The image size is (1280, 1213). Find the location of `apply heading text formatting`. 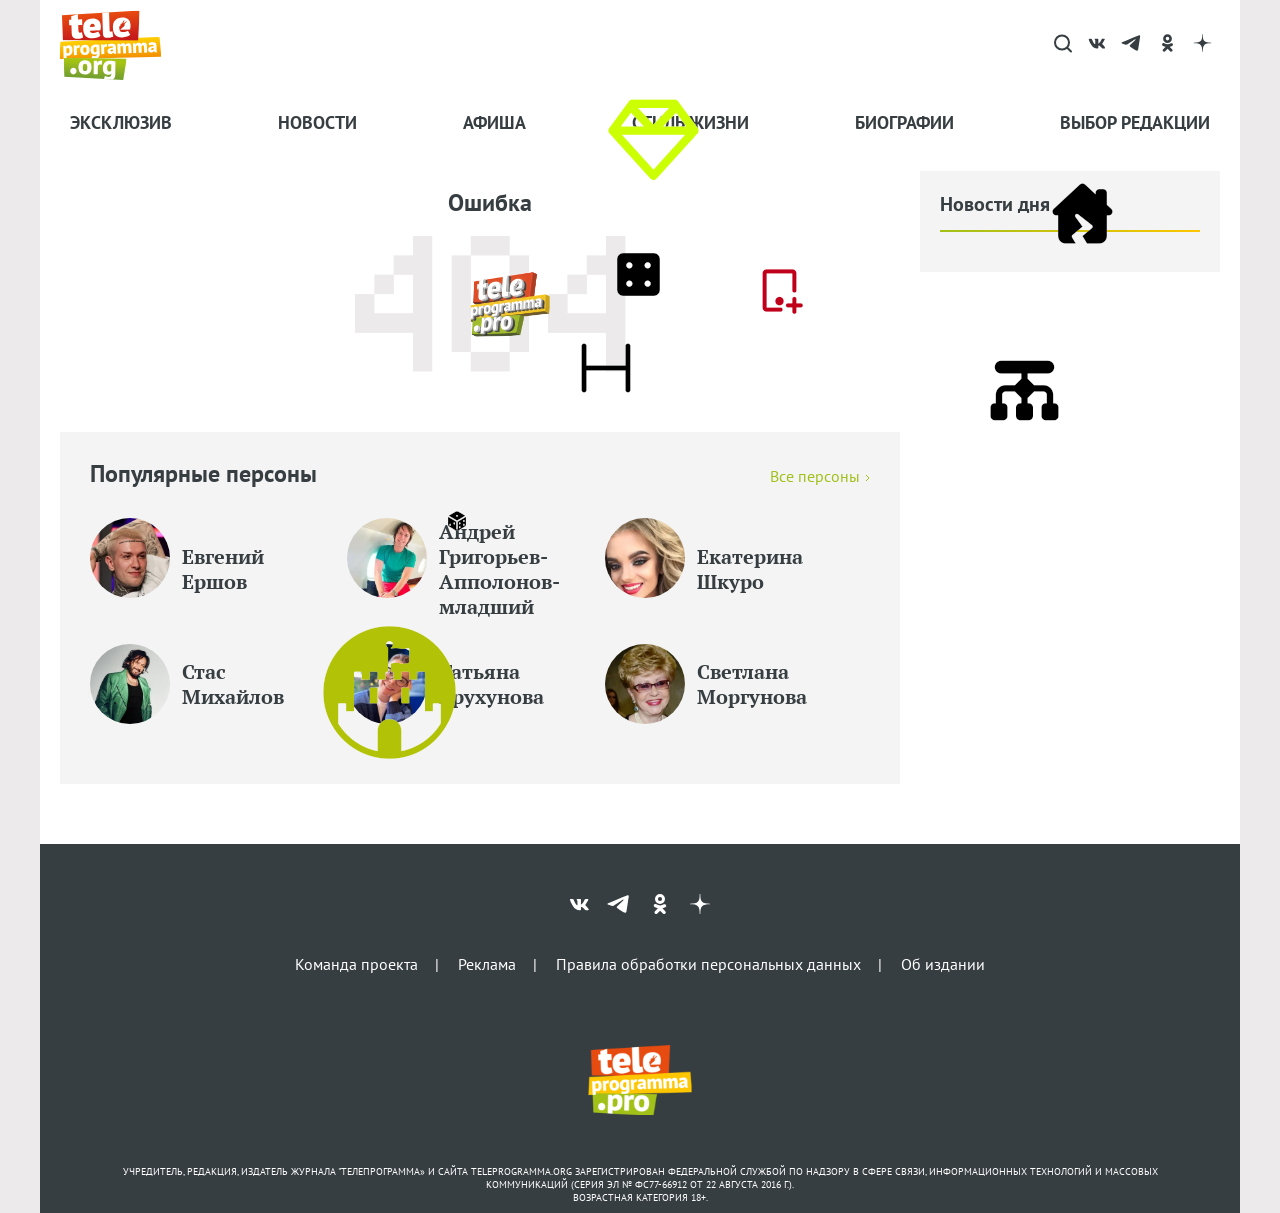

apply heading text formatting is located at coordinates (606, 368).